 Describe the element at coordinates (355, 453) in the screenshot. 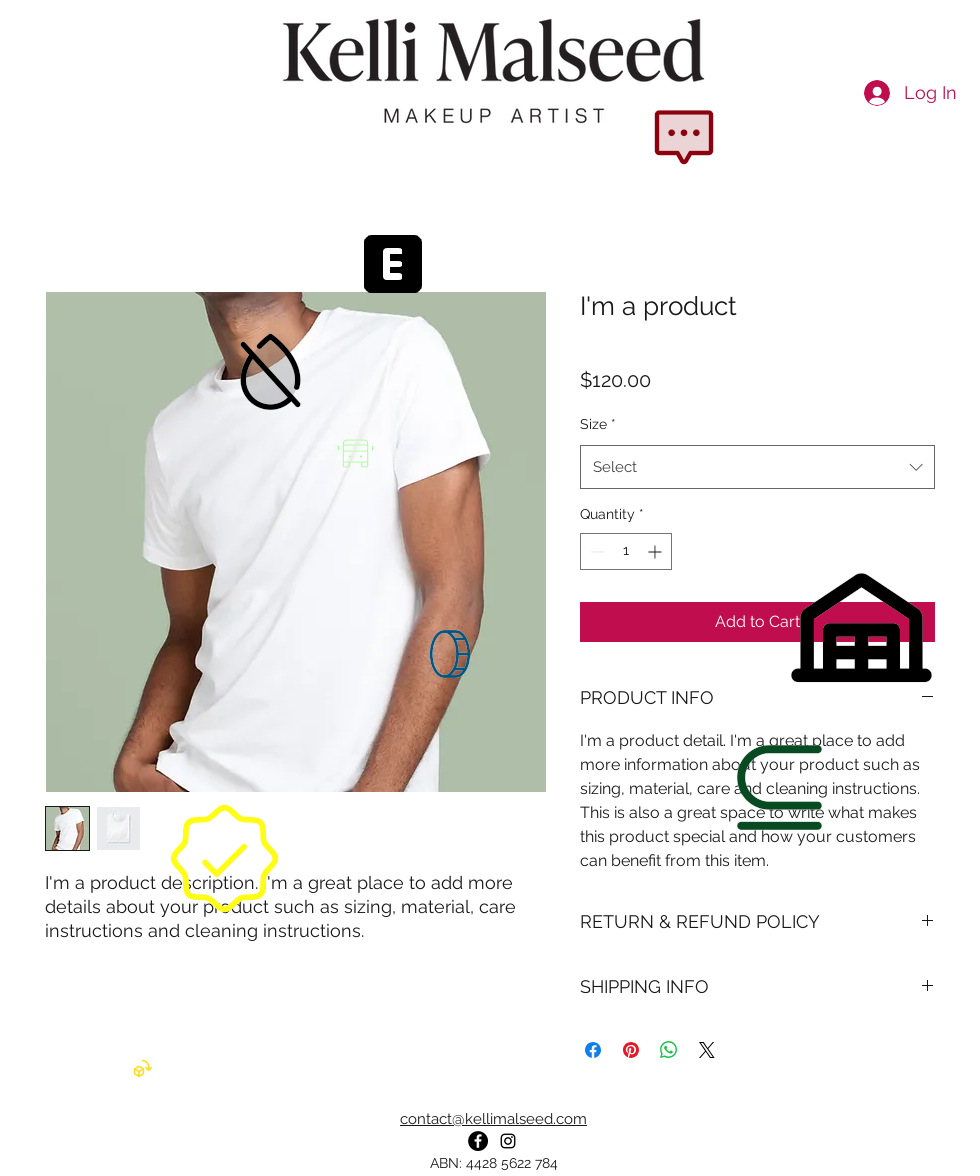

I see `view bus routes or schedules` at that location.